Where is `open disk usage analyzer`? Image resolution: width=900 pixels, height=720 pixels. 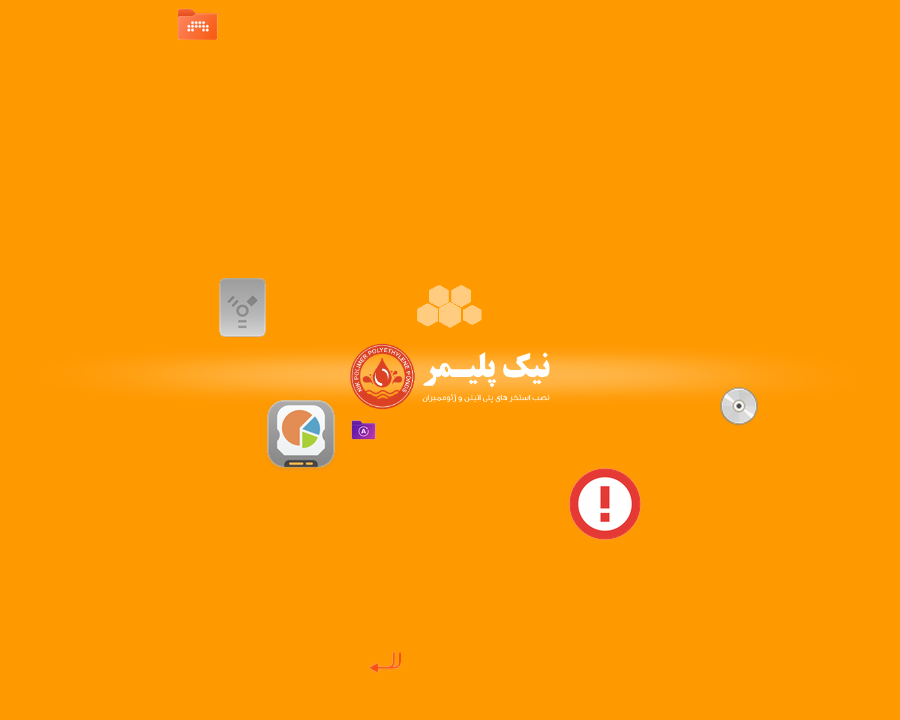 open disk usage analyzer is located at coordinates (301, 435).